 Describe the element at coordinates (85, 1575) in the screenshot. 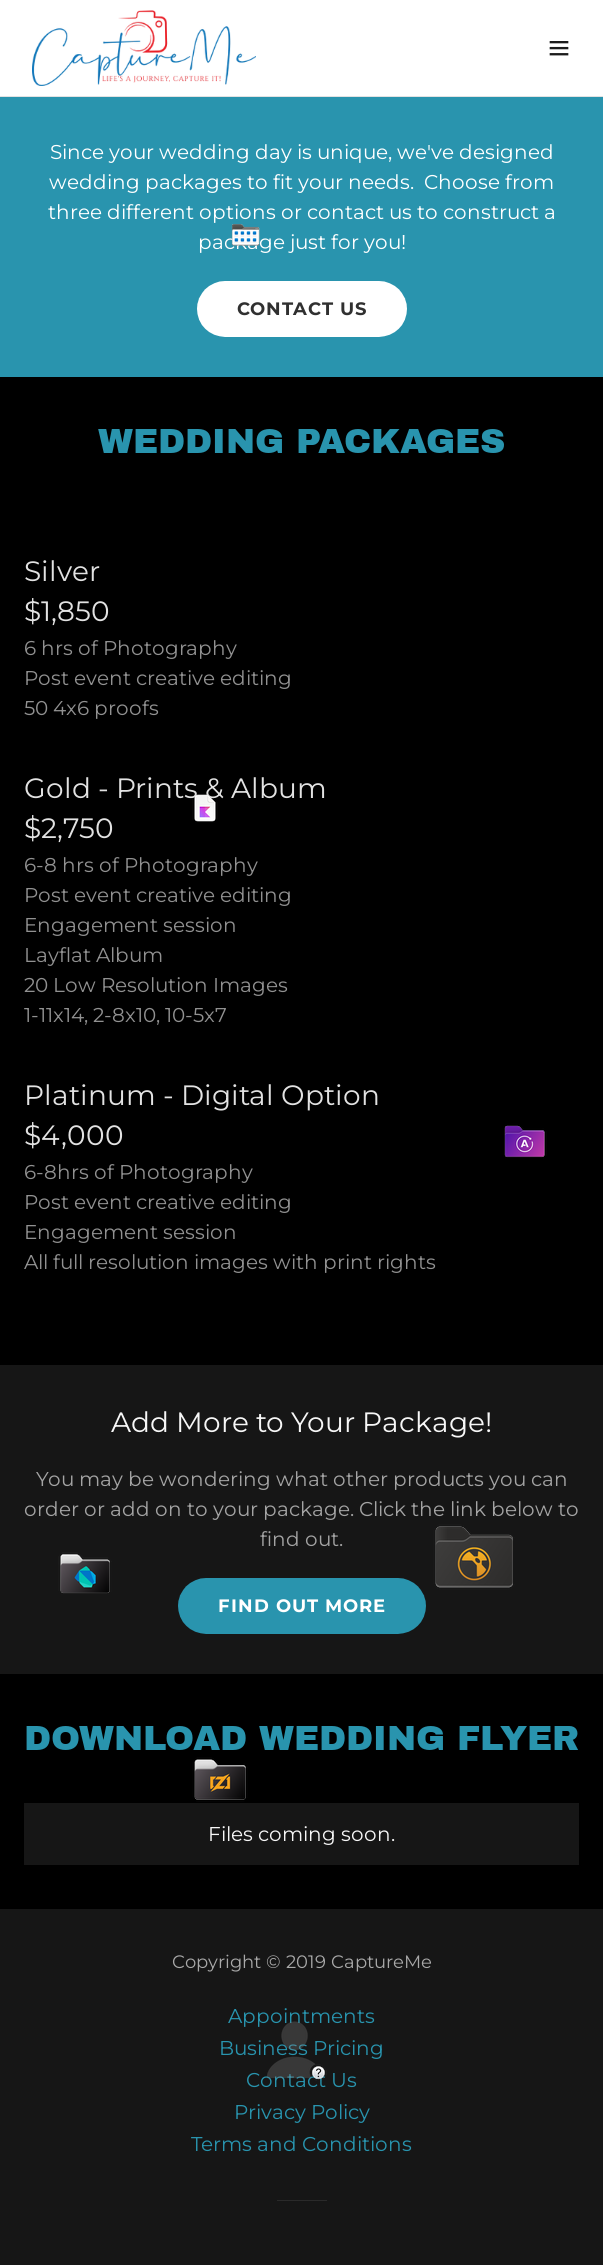

I see `open dart project folder` at that location.